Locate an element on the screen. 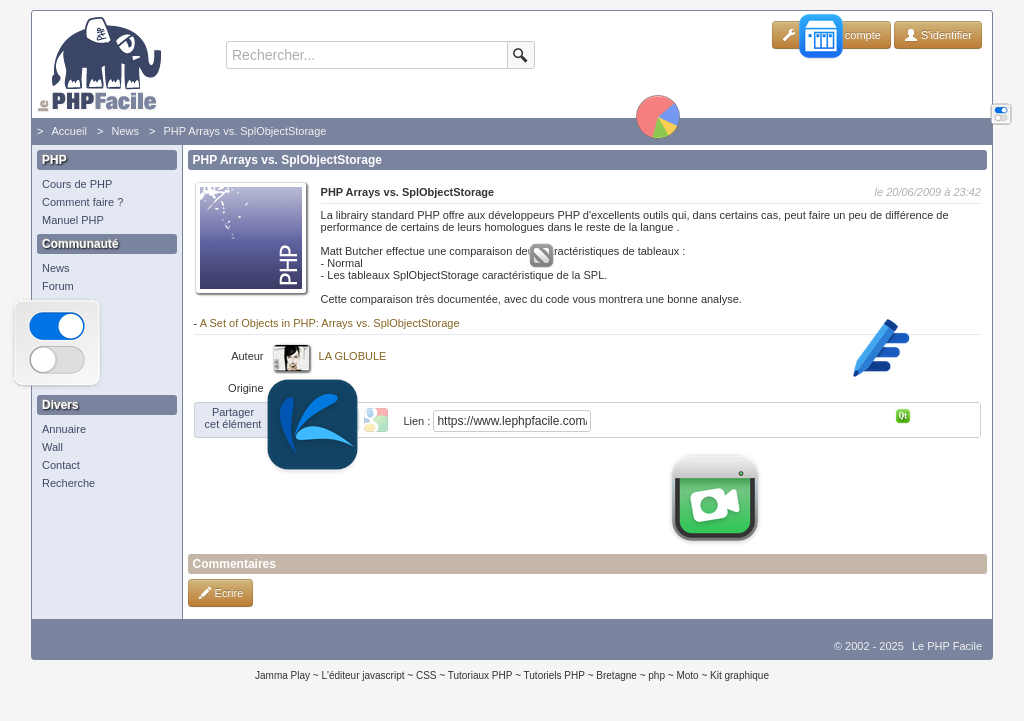 The height and width of the screenshot is (721, 1024). open gnome tweaks application is located at coordinates (57, 343).